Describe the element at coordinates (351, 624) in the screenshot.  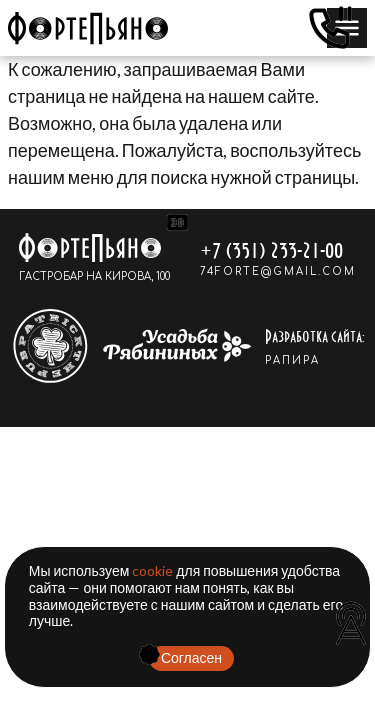
I see `indicates cellular network signal or connectivity` at that location.